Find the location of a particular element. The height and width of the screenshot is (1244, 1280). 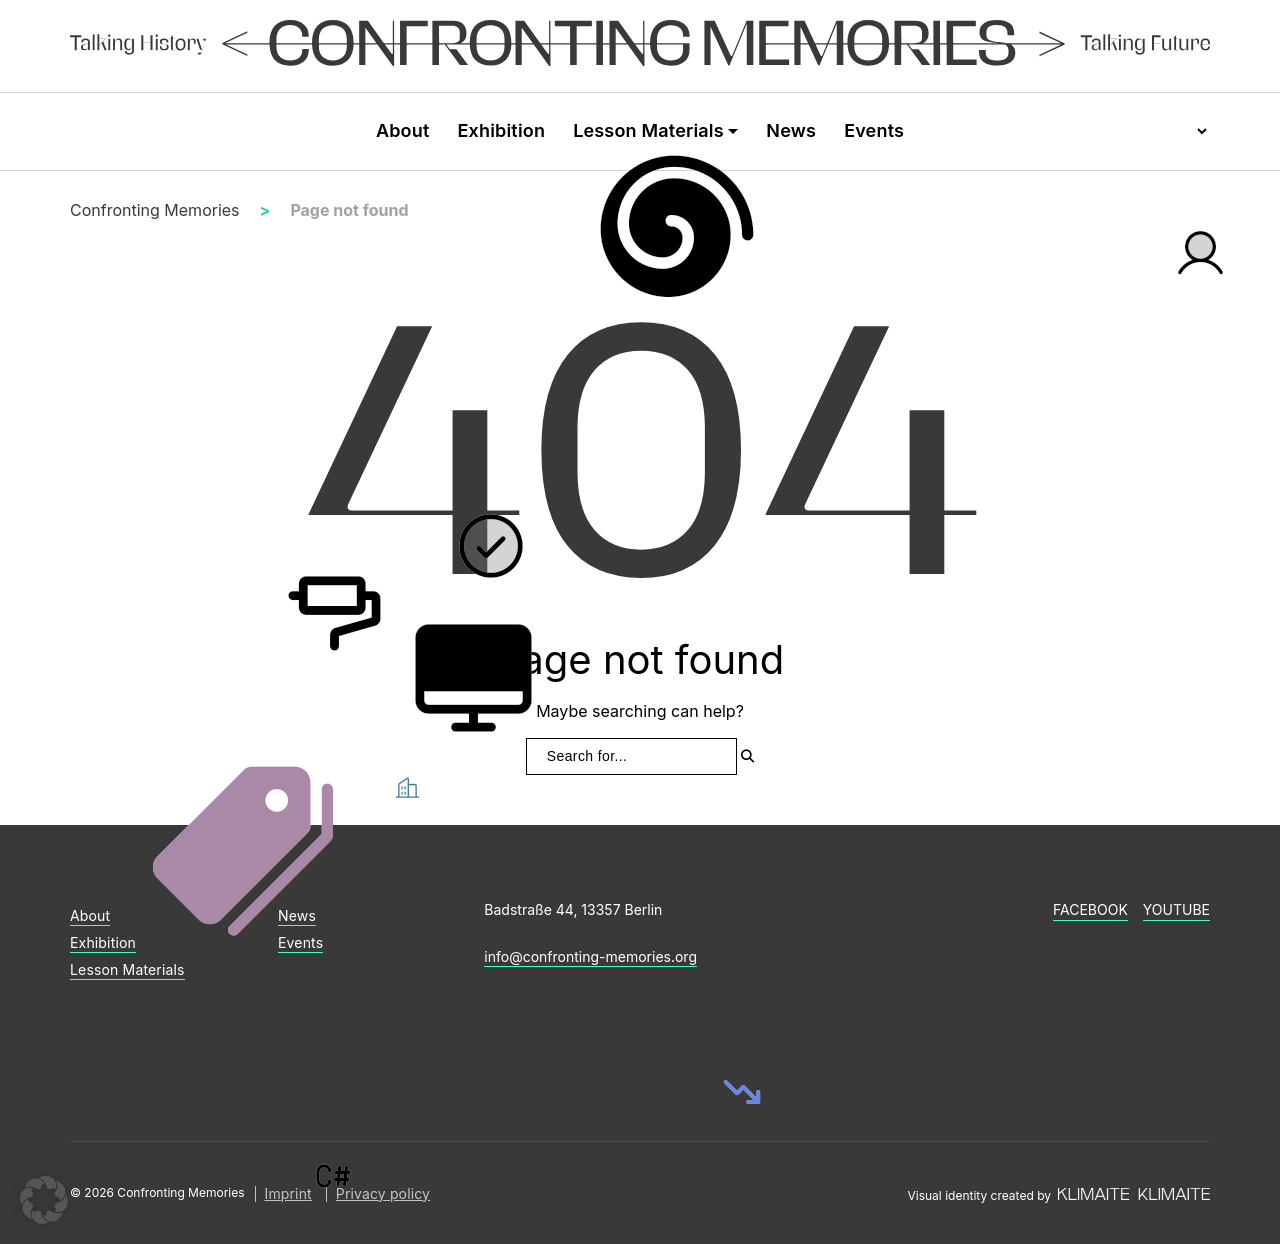

view your profile is located at coordinates (1200, 253).